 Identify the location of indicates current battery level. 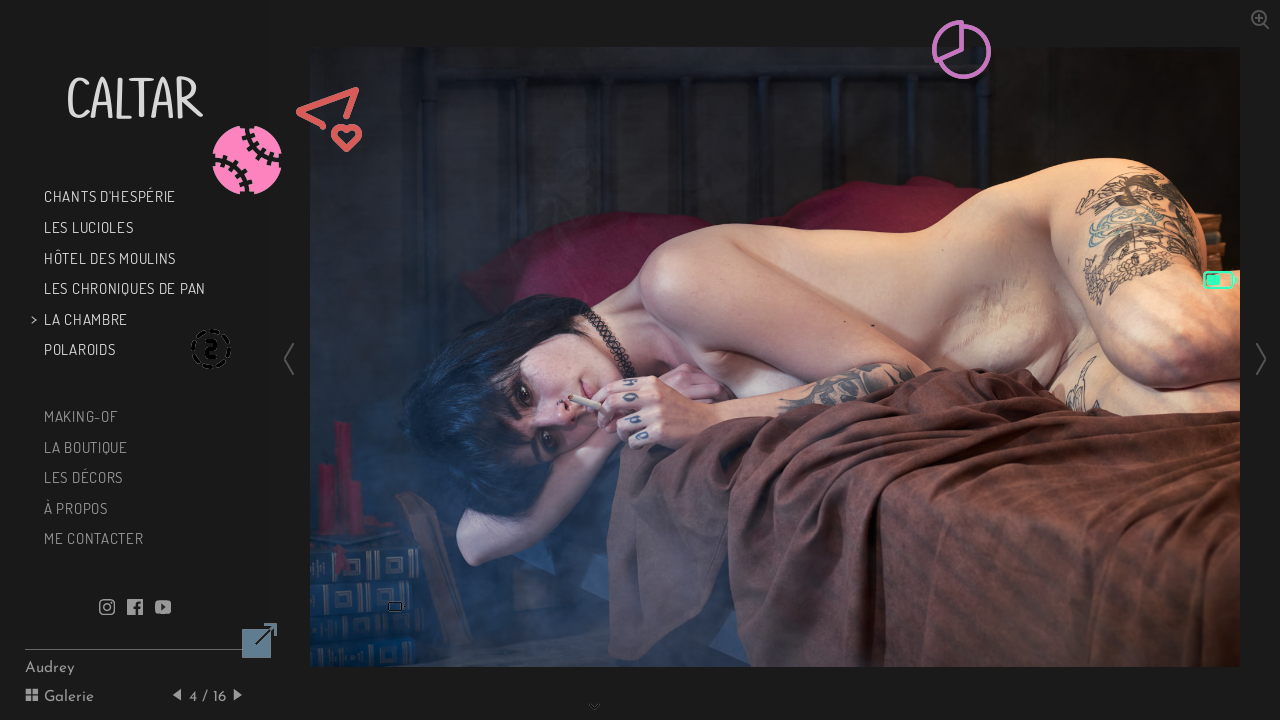
(396, 606).